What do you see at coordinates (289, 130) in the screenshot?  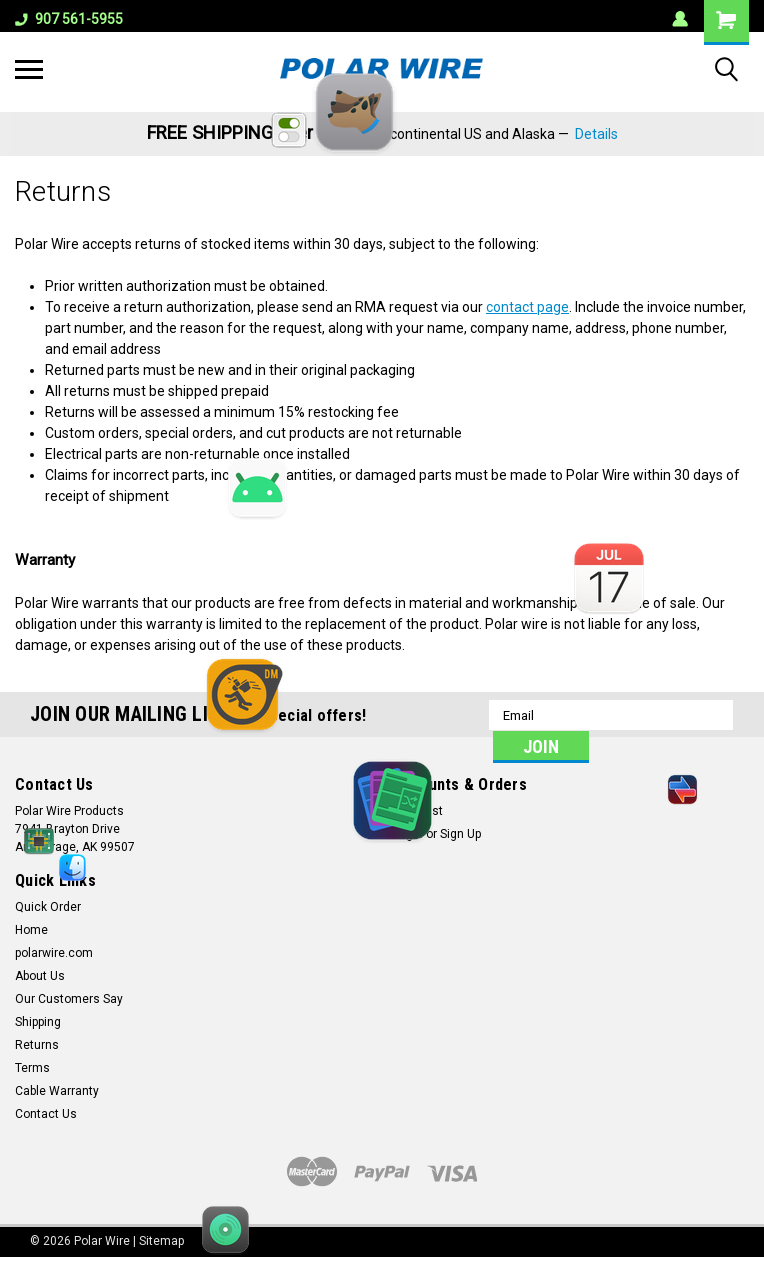 I see `open gnome tweaks application` at bounding box center [289, 130].